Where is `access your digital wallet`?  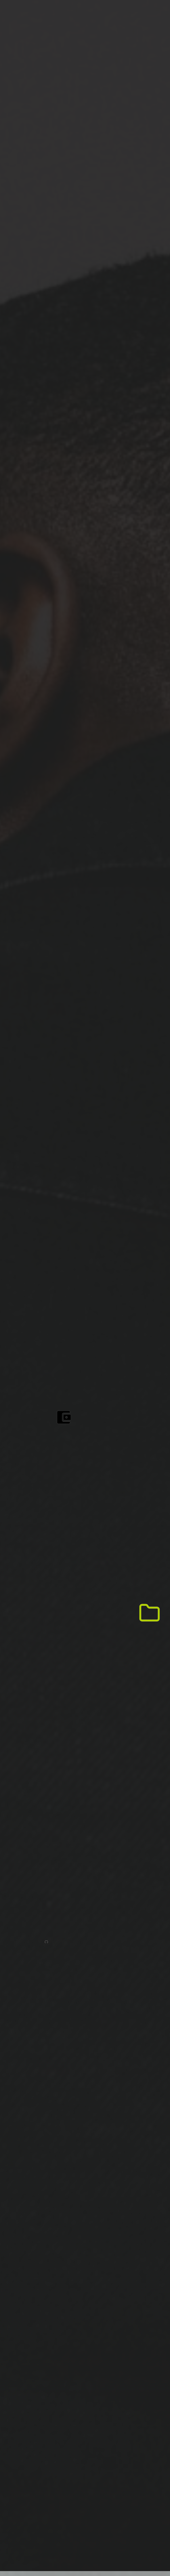 access your digital wallet is located at coordinates (64, 1417).